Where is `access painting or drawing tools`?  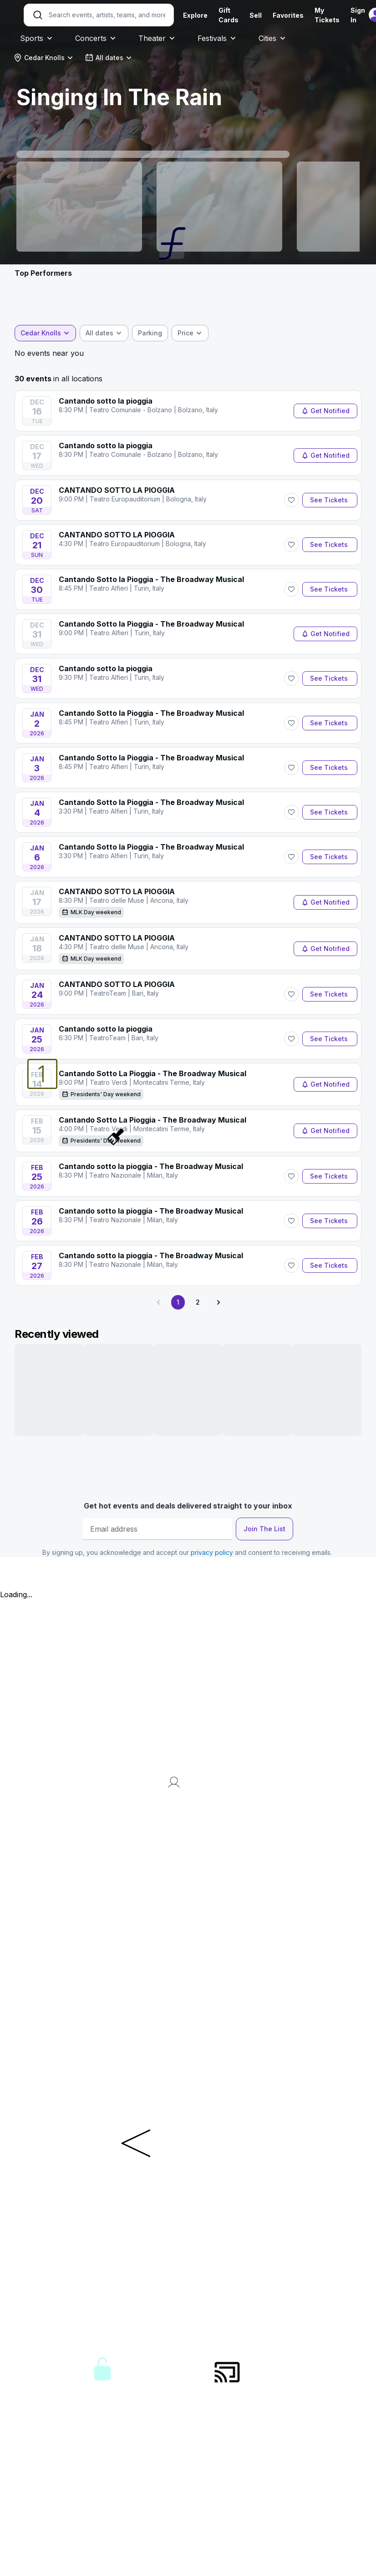
access painting or drawing tools is located at coordinates (116, 1137).